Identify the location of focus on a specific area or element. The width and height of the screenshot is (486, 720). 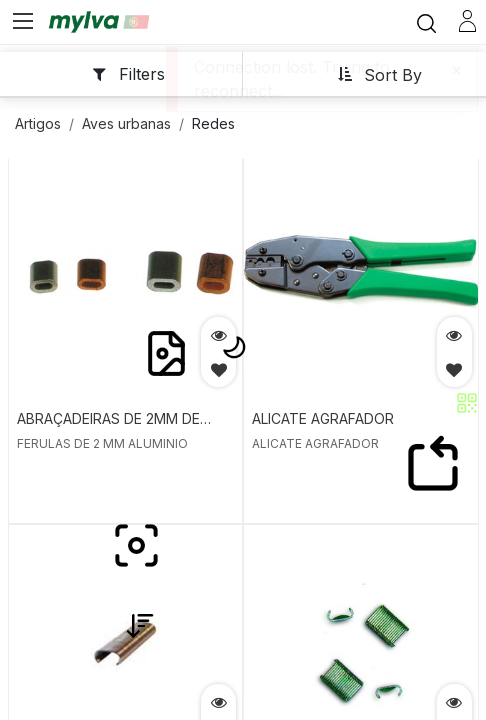
(136, 545).